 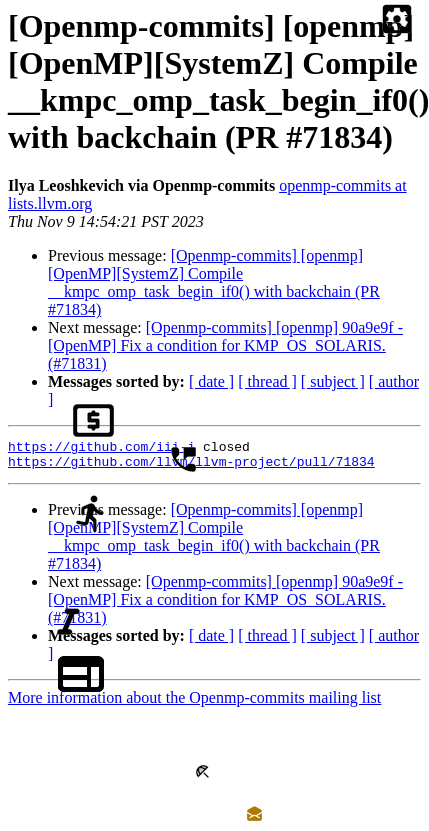 I want to click on open web browser, so click(x=81, y=674).